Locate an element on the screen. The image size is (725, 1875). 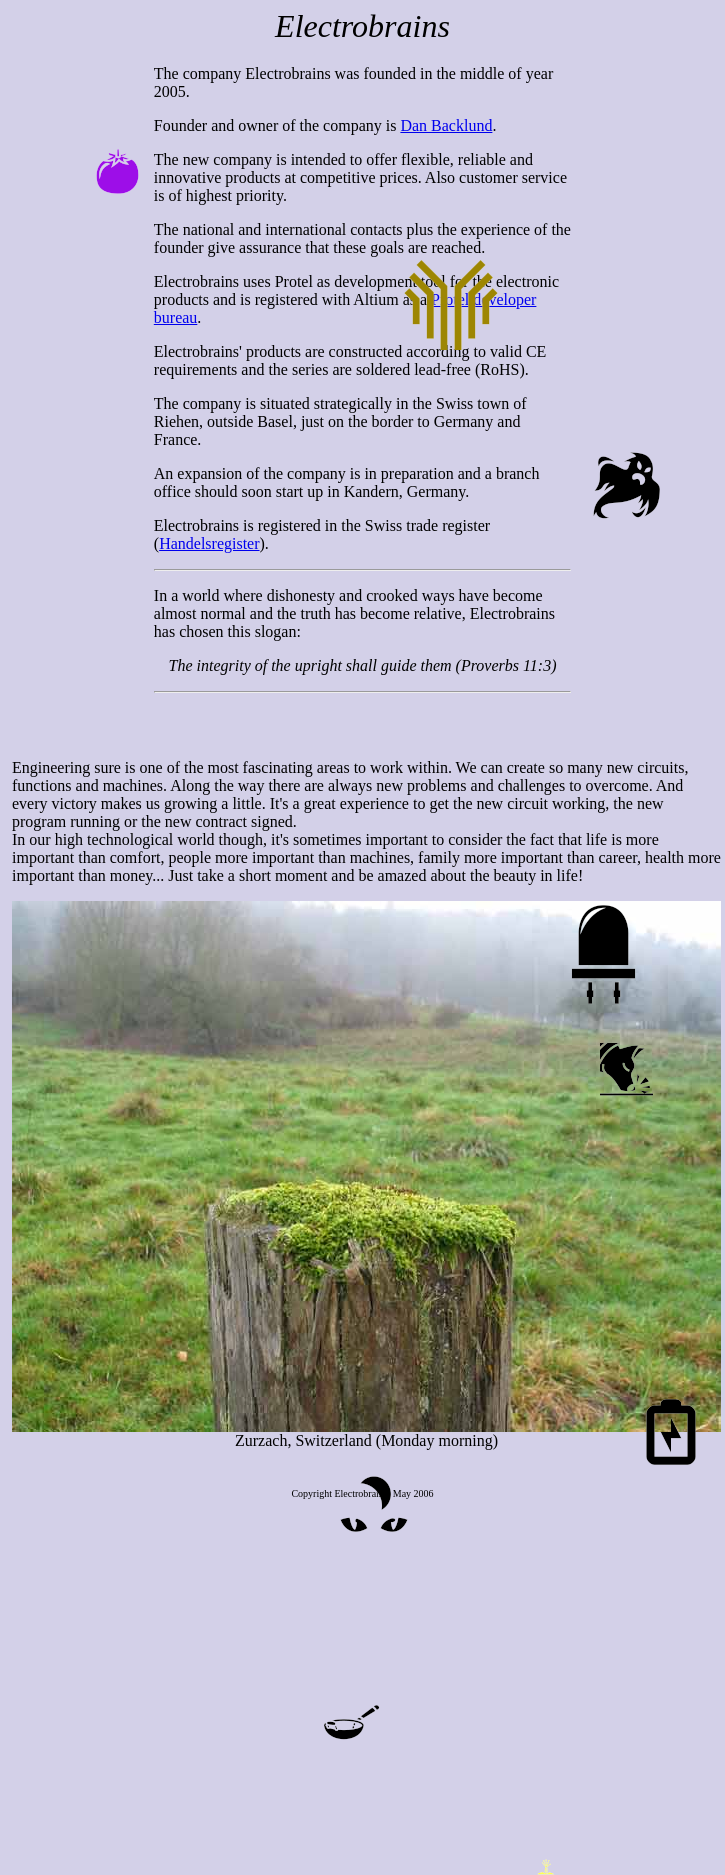
indicates device power status is located at coordinates (603, 954).